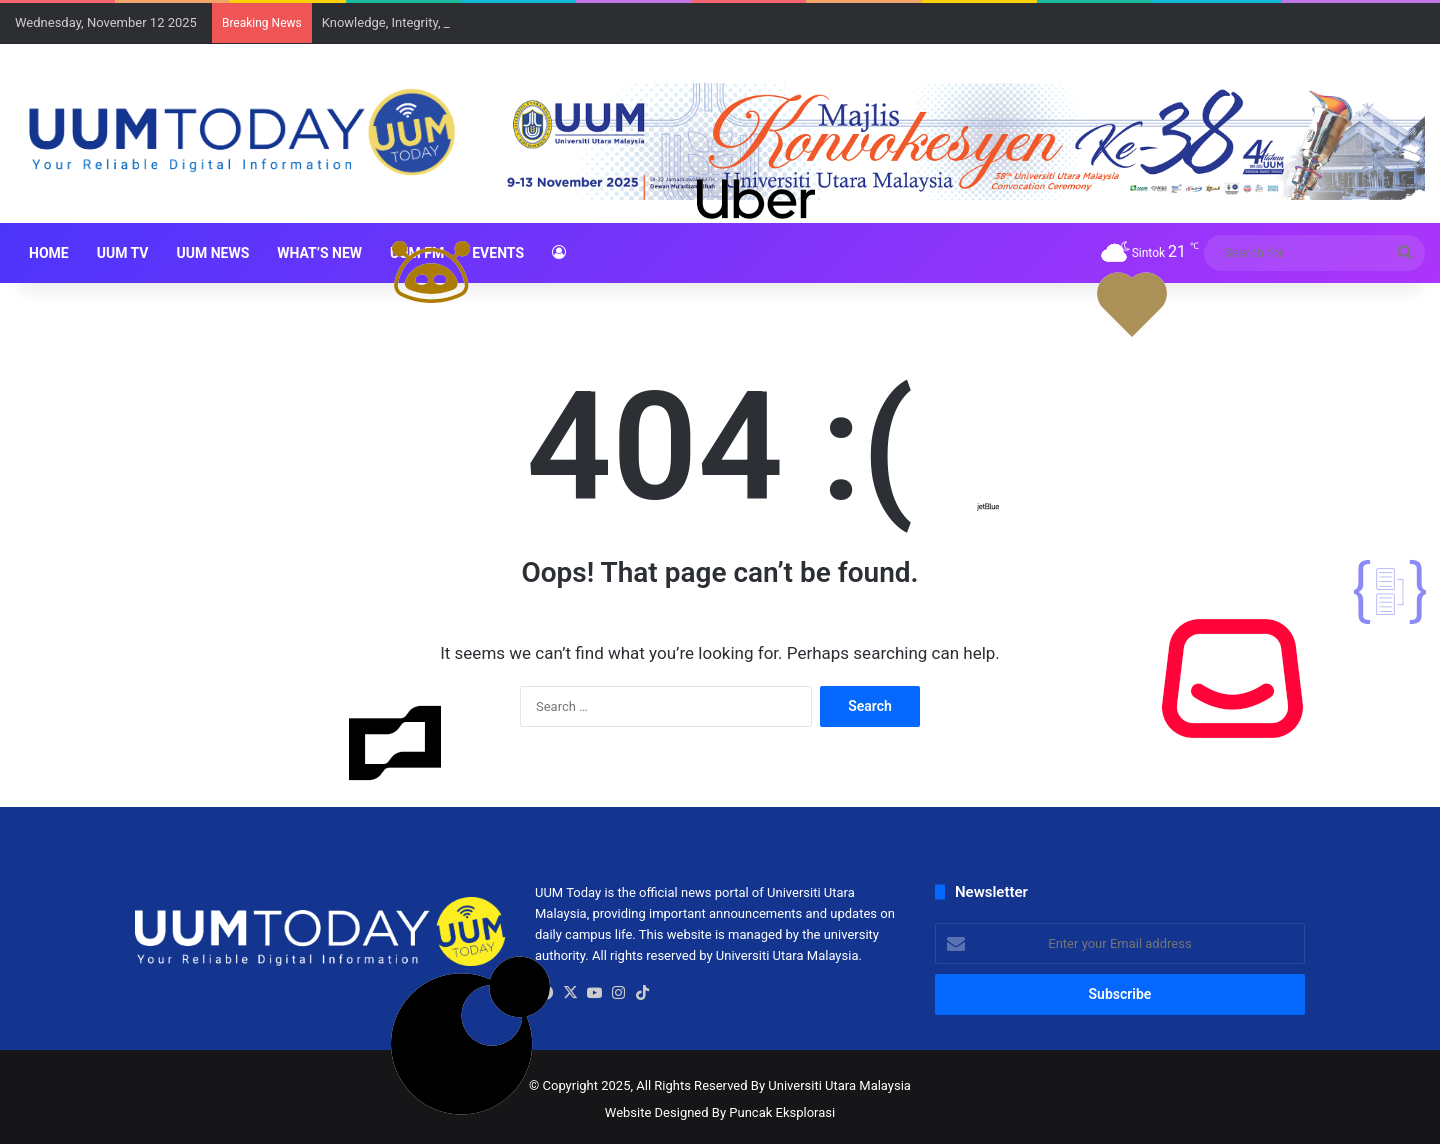  Describe the element at coordinates (988, 507) in the screenshot. I see `access JetBlue airline services` at that location.